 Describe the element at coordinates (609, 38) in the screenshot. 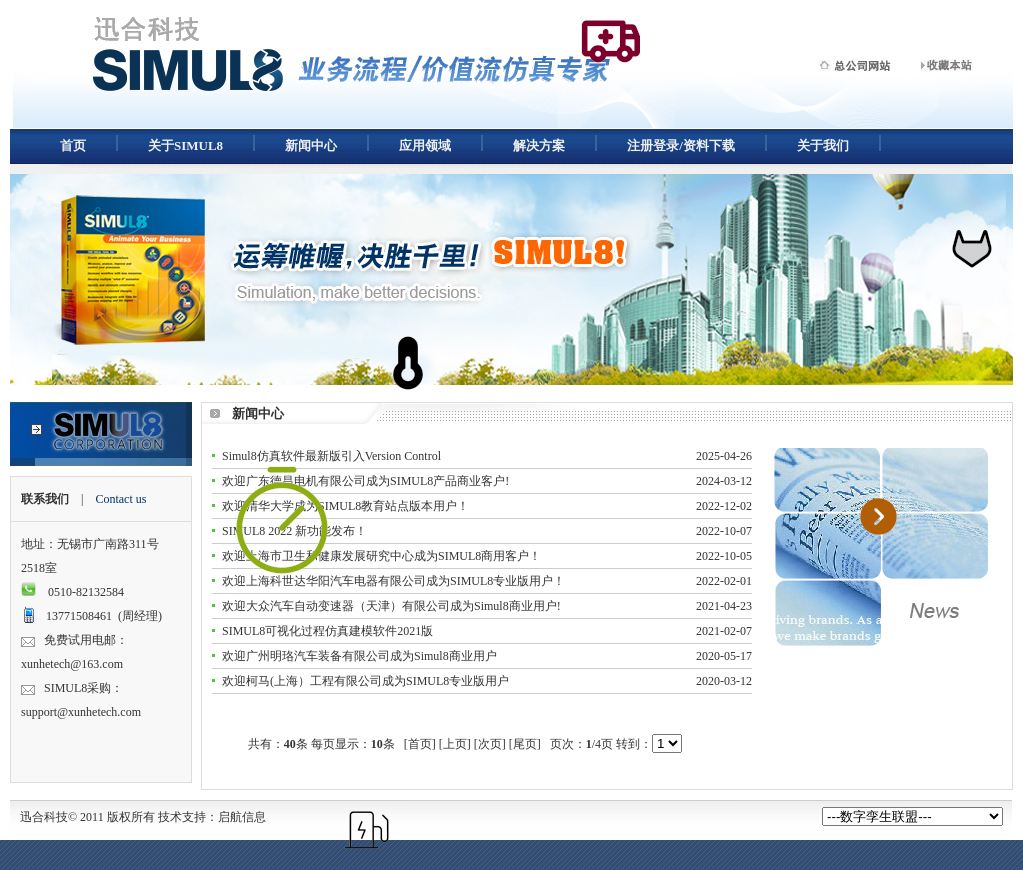

I see `access emergency medical services` at that location.